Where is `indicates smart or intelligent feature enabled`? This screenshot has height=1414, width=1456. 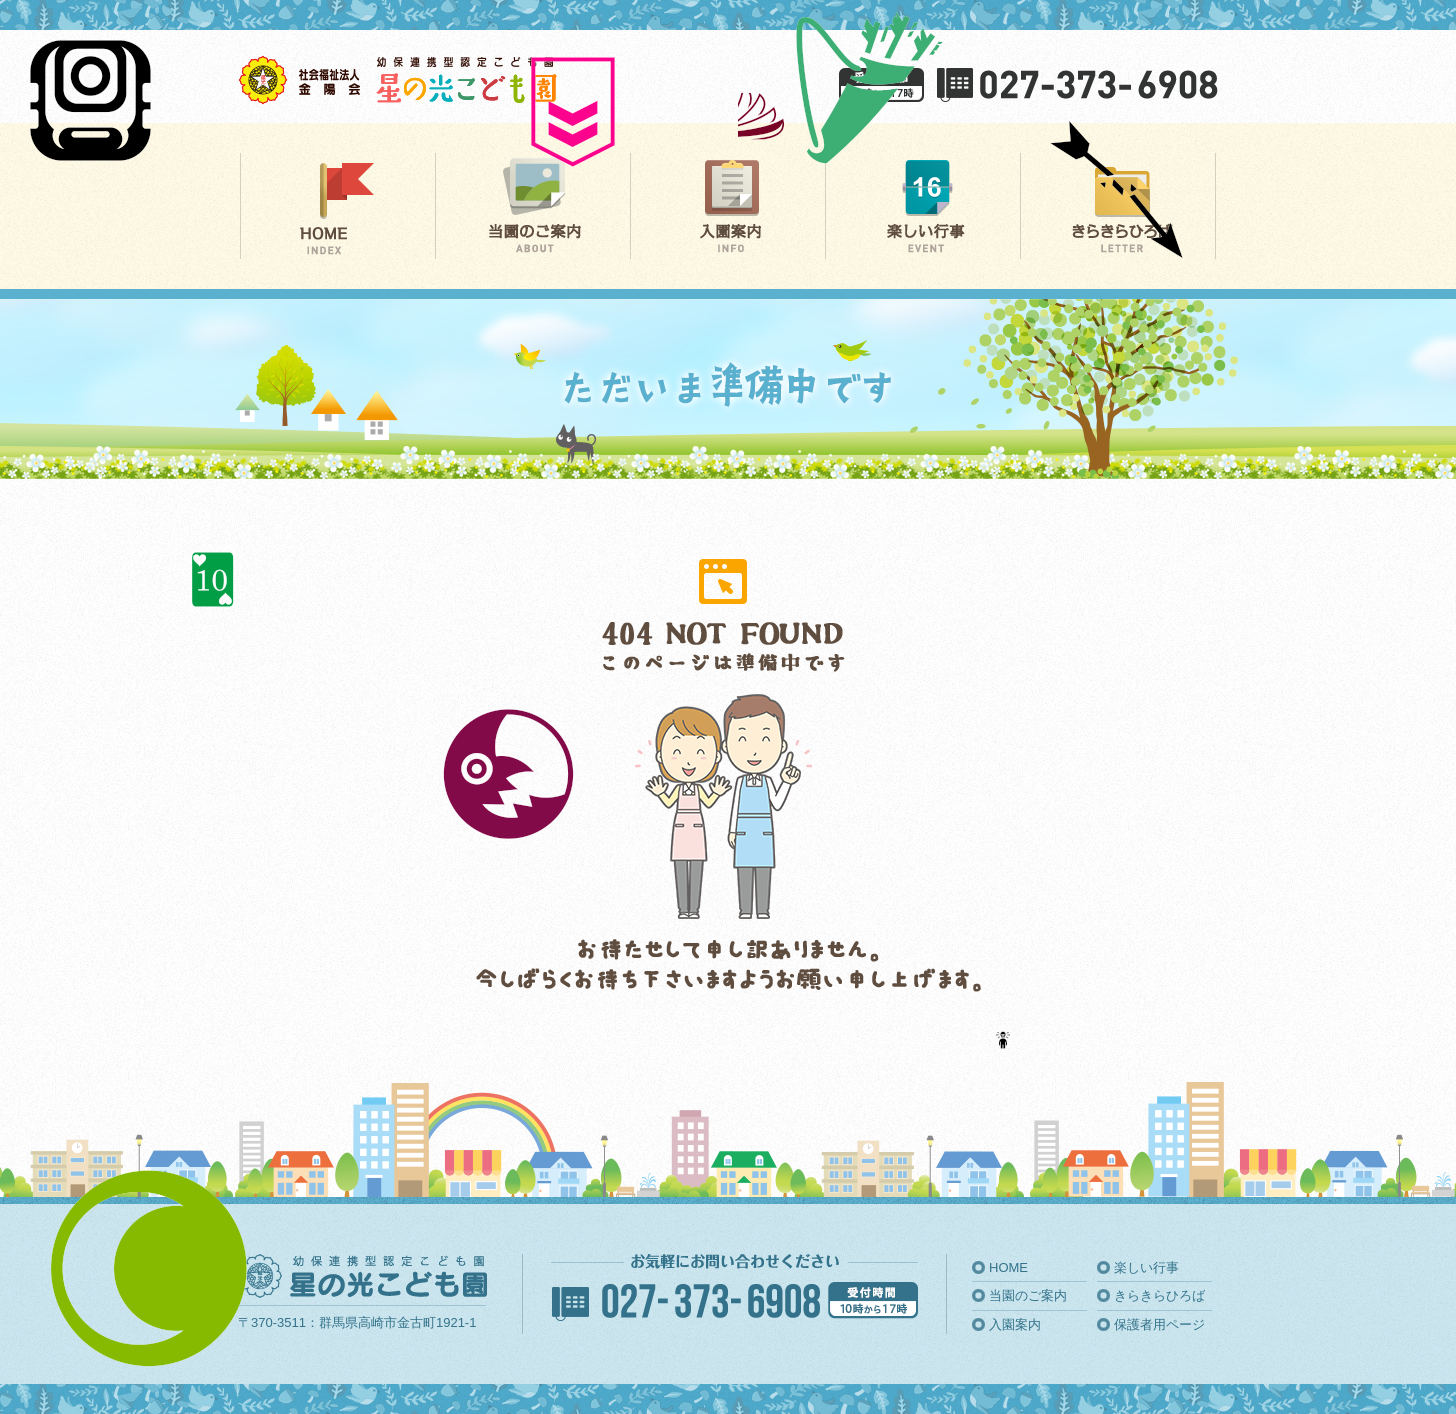
indicates smart or intelligent feature enabled is located at coordinates (1003, 1040).